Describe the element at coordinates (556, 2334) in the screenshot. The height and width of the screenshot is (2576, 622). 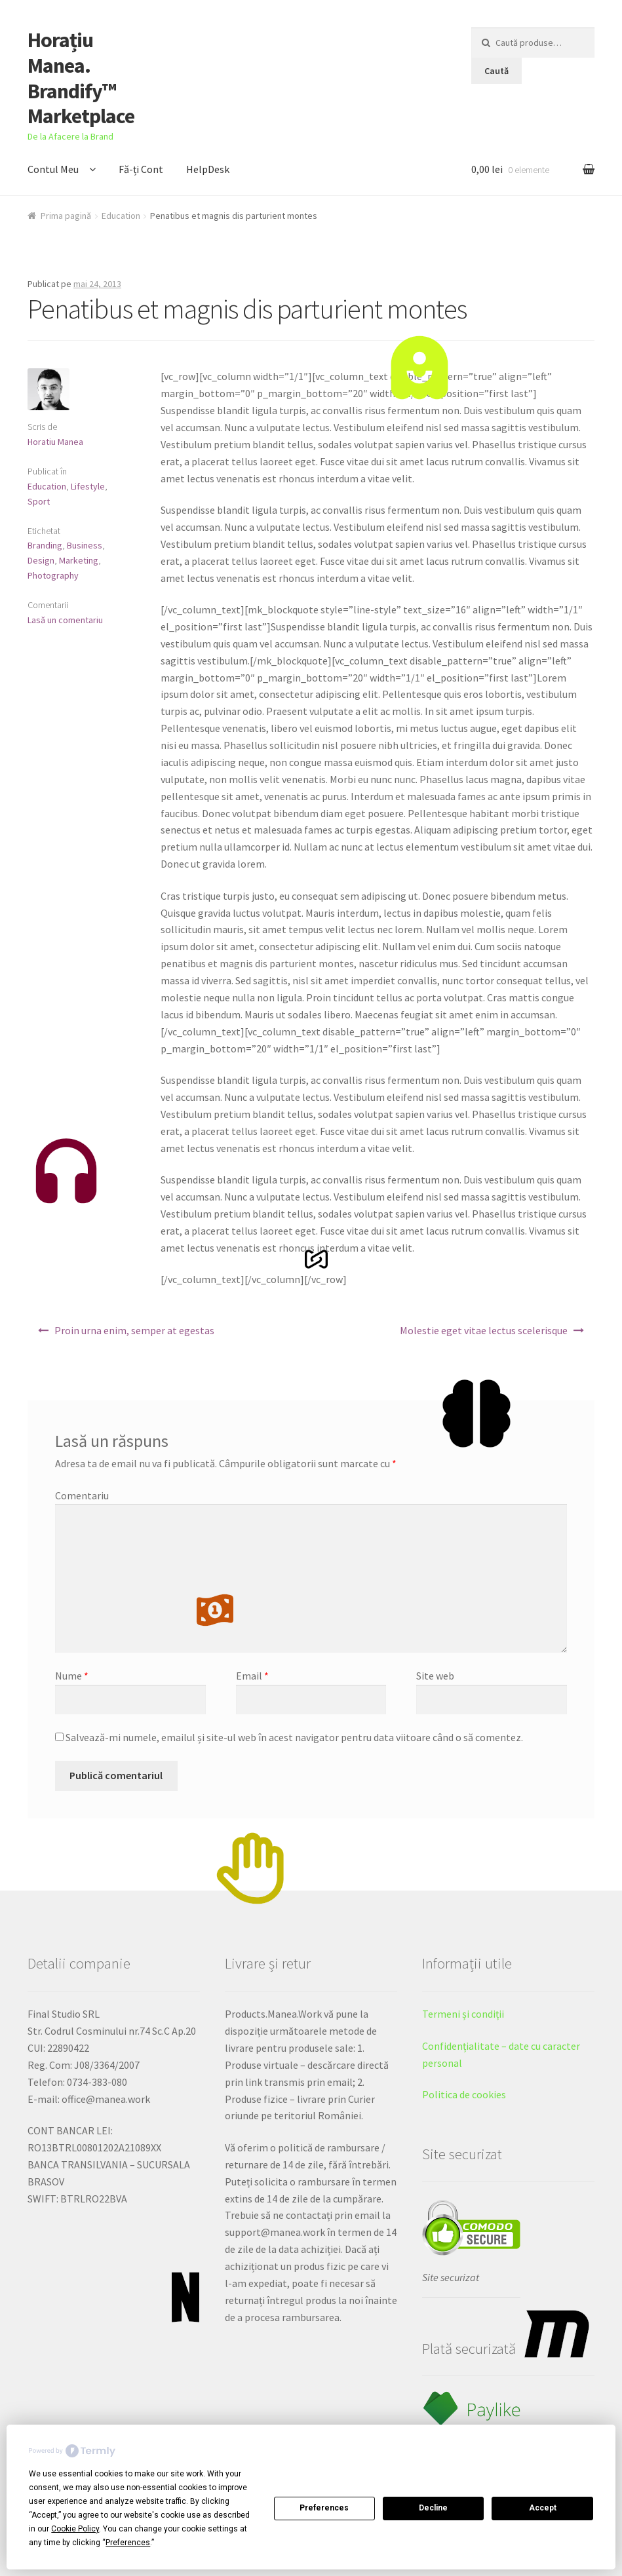
I see `maxcdn logo - content delivery network service` at that location.